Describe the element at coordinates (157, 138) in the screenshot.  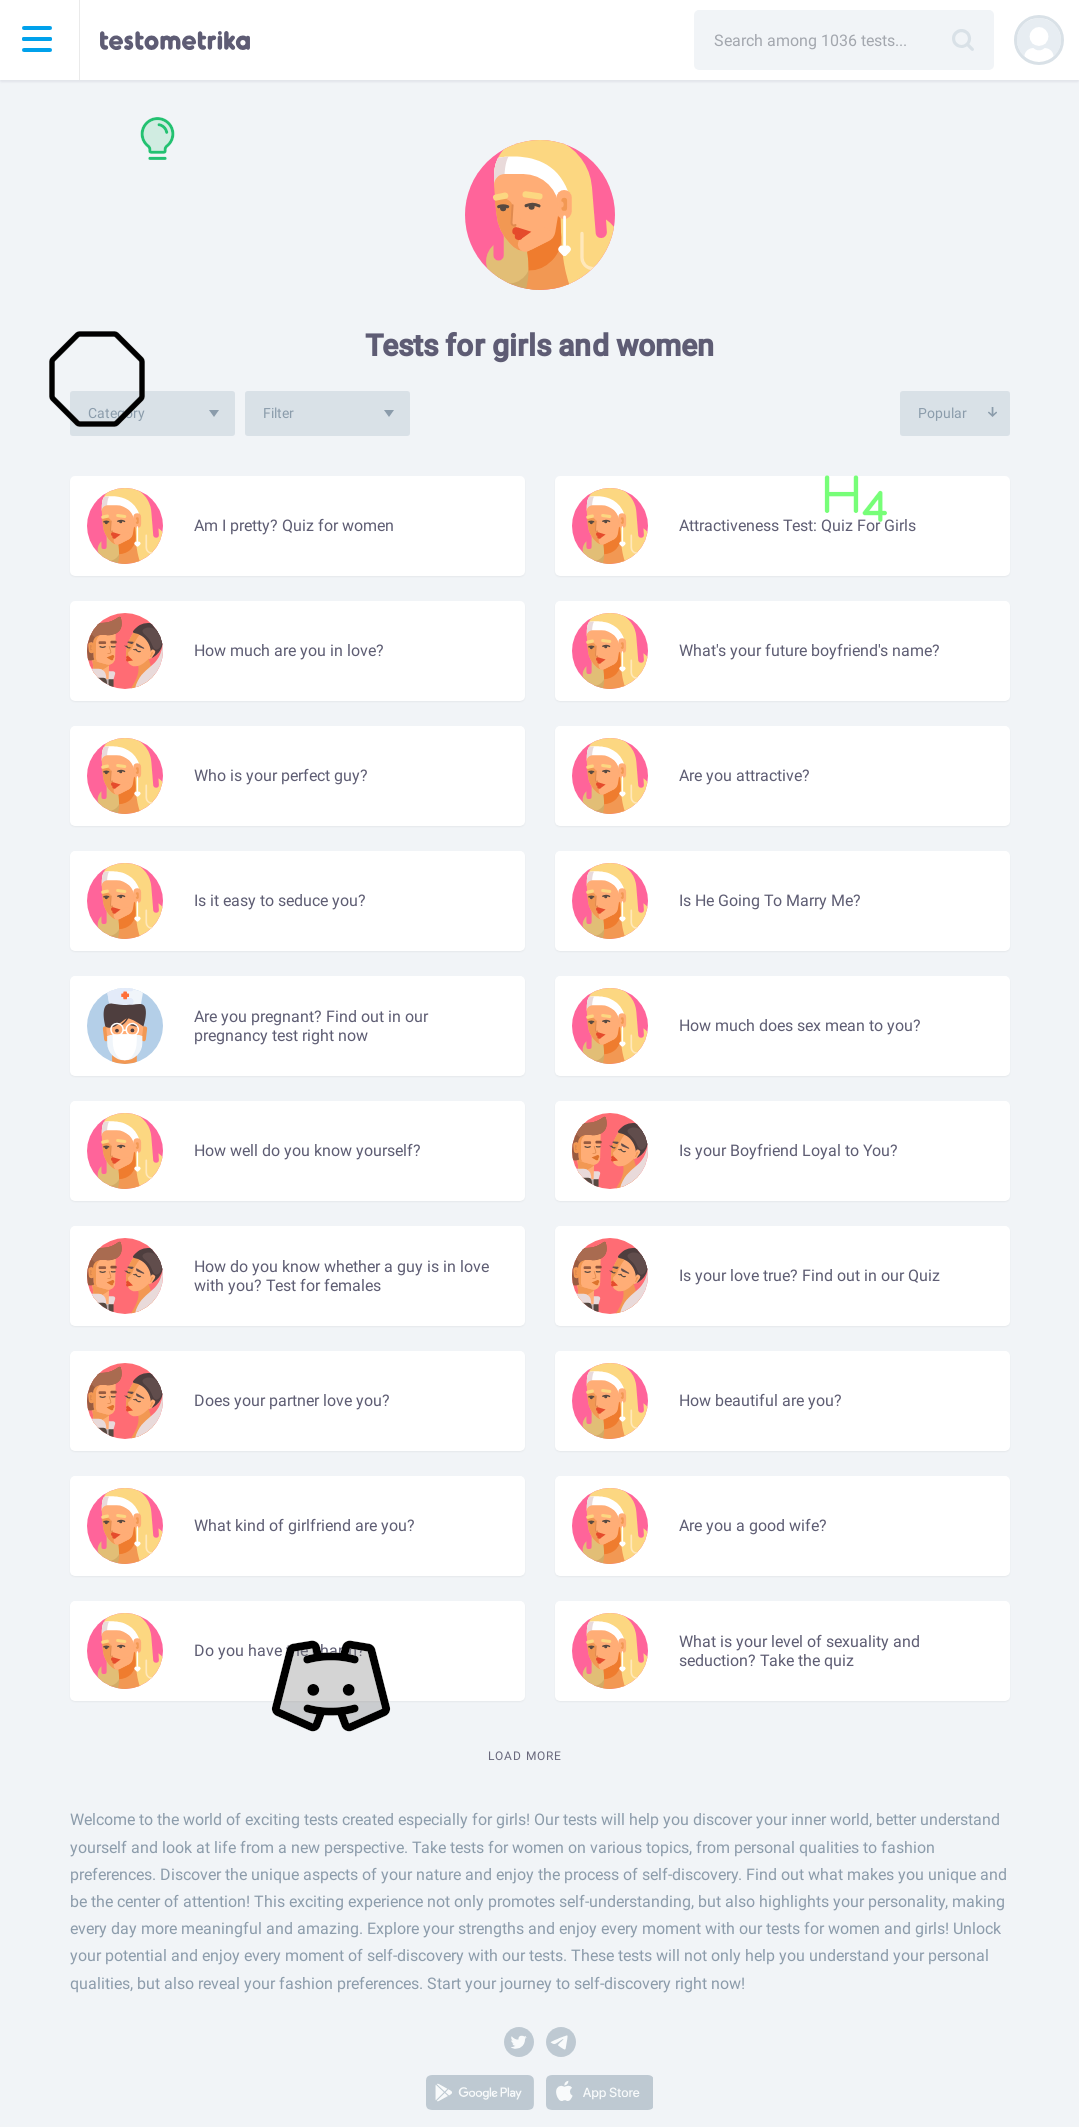
I see `access tips or helpful suggestions` at that location.